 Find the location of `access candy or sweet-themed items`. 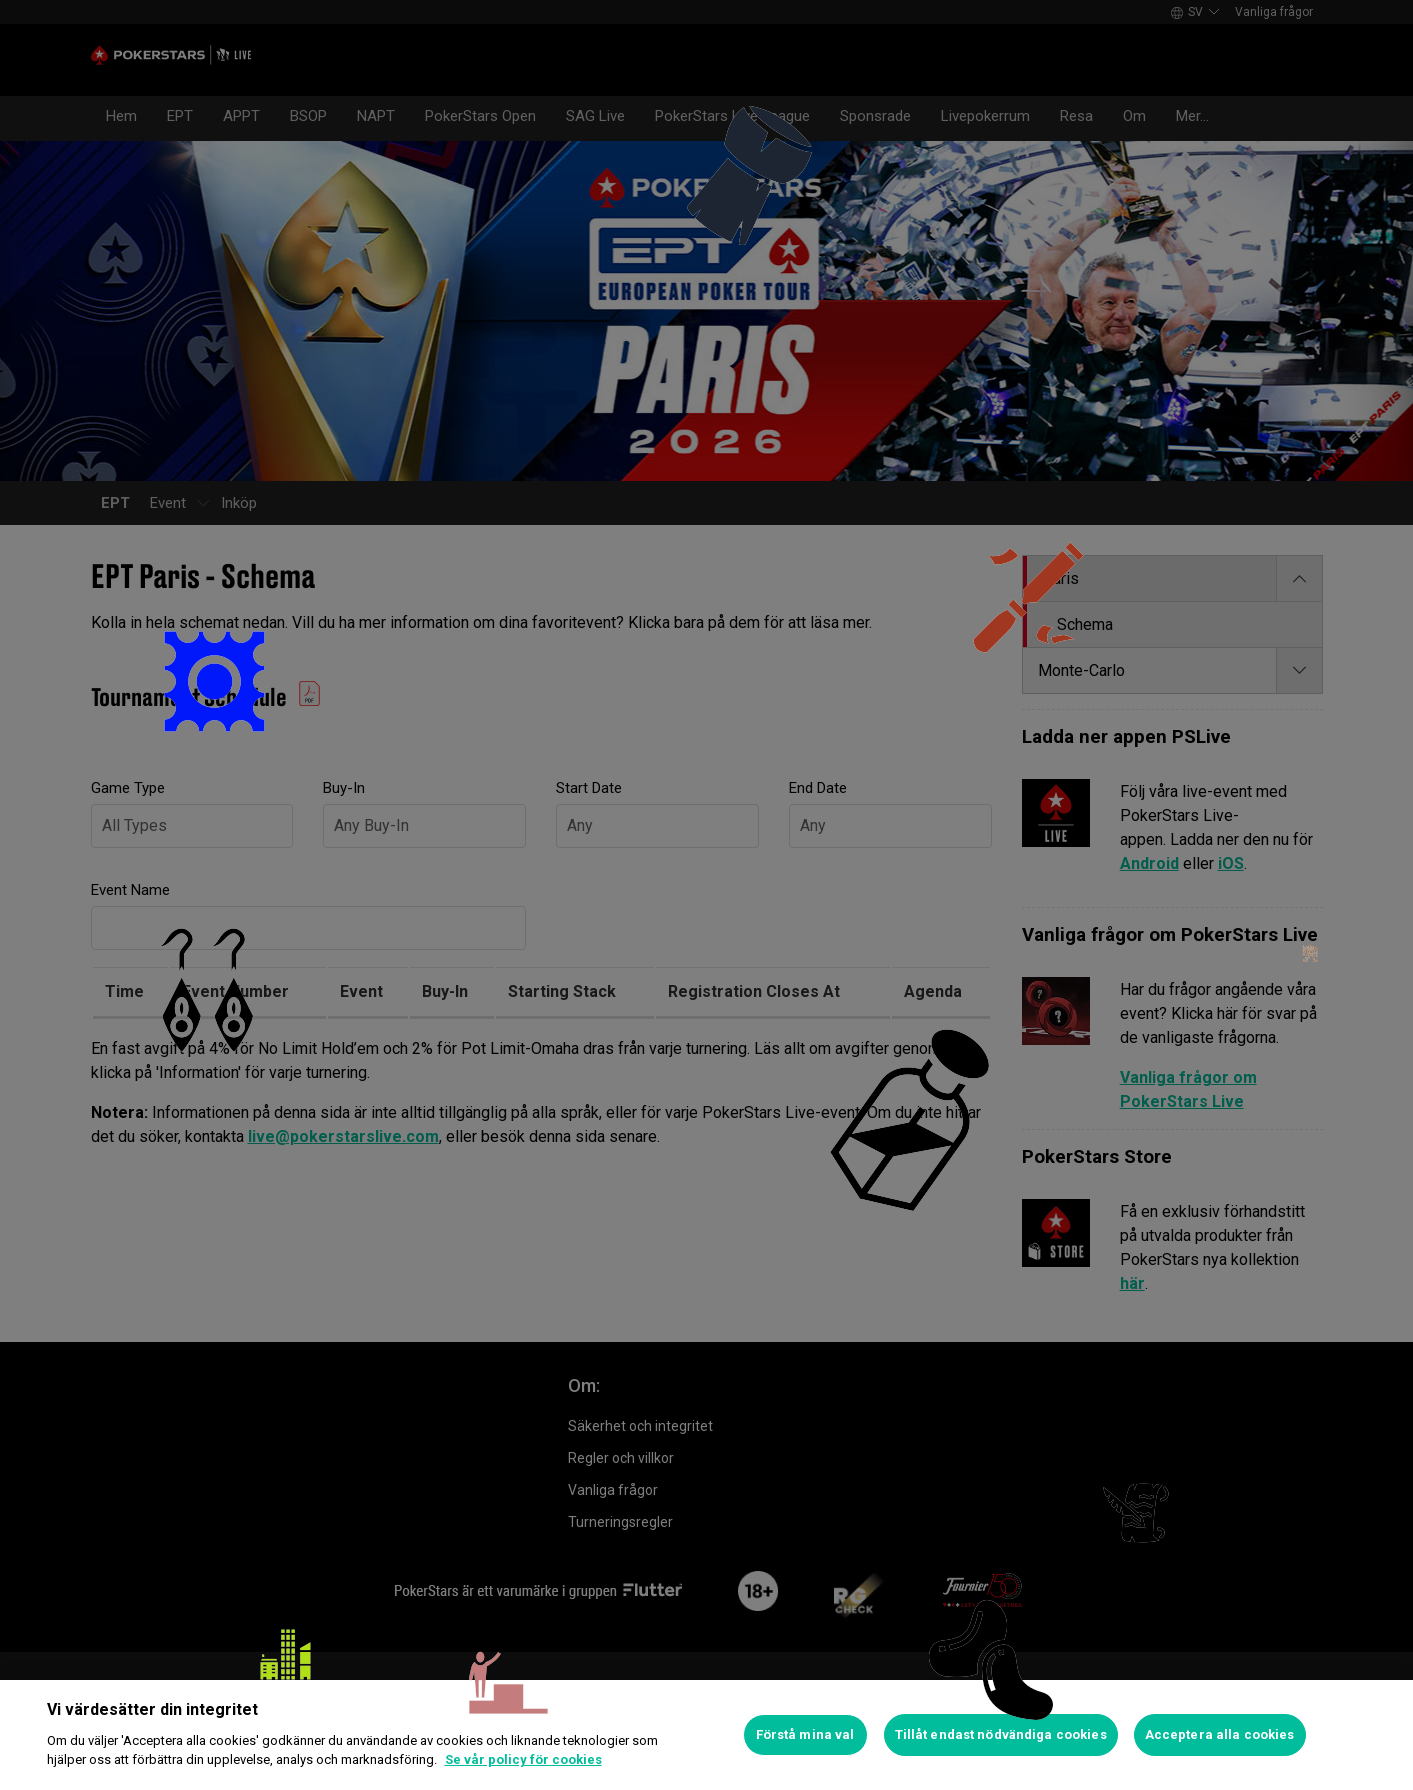

access candy or sweet-themed items is located at coordinates (991, 1660).